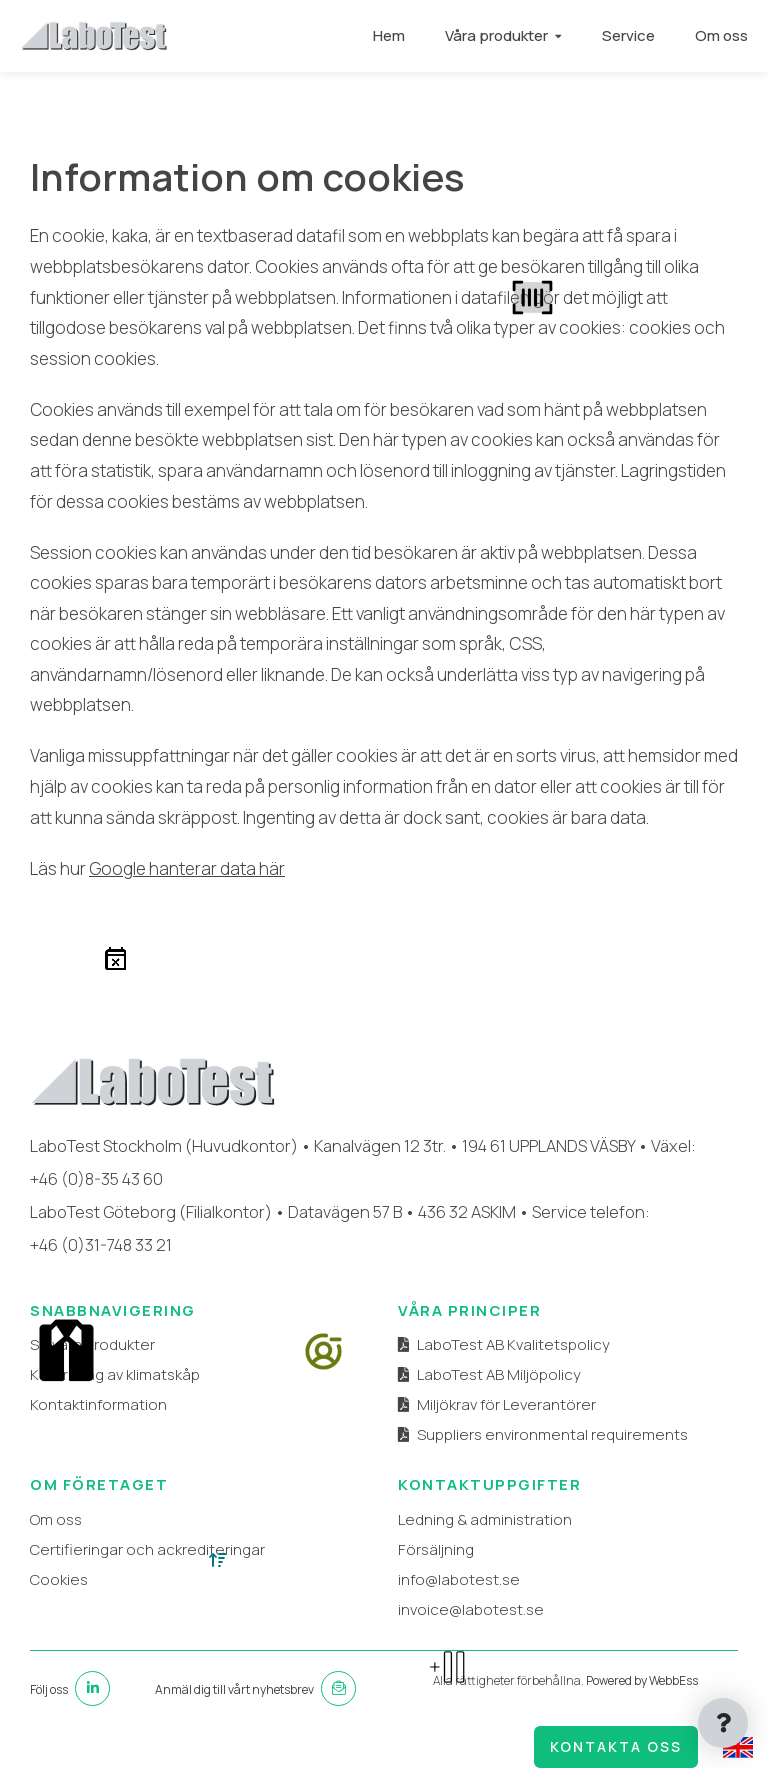 This screenshot has width=768, height=1768. What do you see at coordinates (218, 1560) in the screenshot?
I see `sort items in ascending order` at bounding box center [218, 1560].